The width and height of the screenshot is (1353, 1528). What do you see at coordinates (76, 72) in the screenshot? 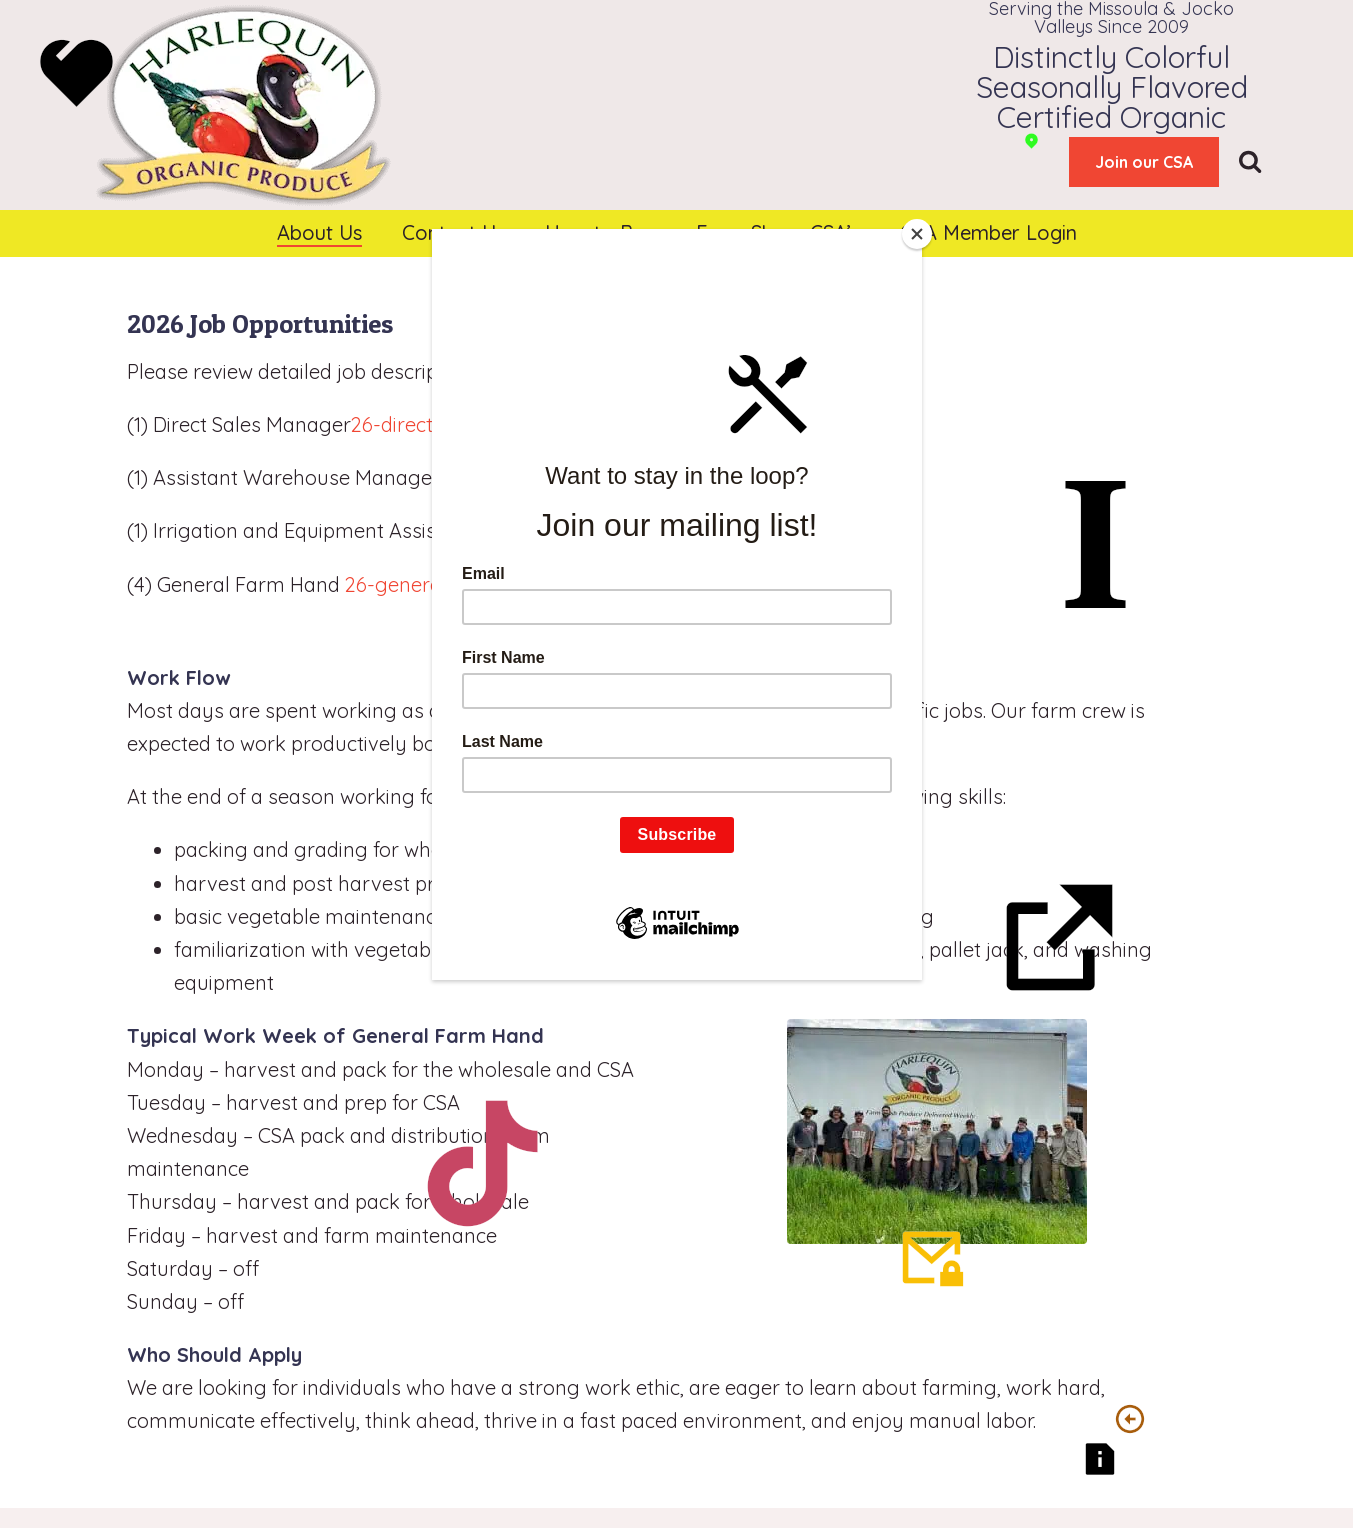
I see `add to favorites` at bounding box center [76, 72].